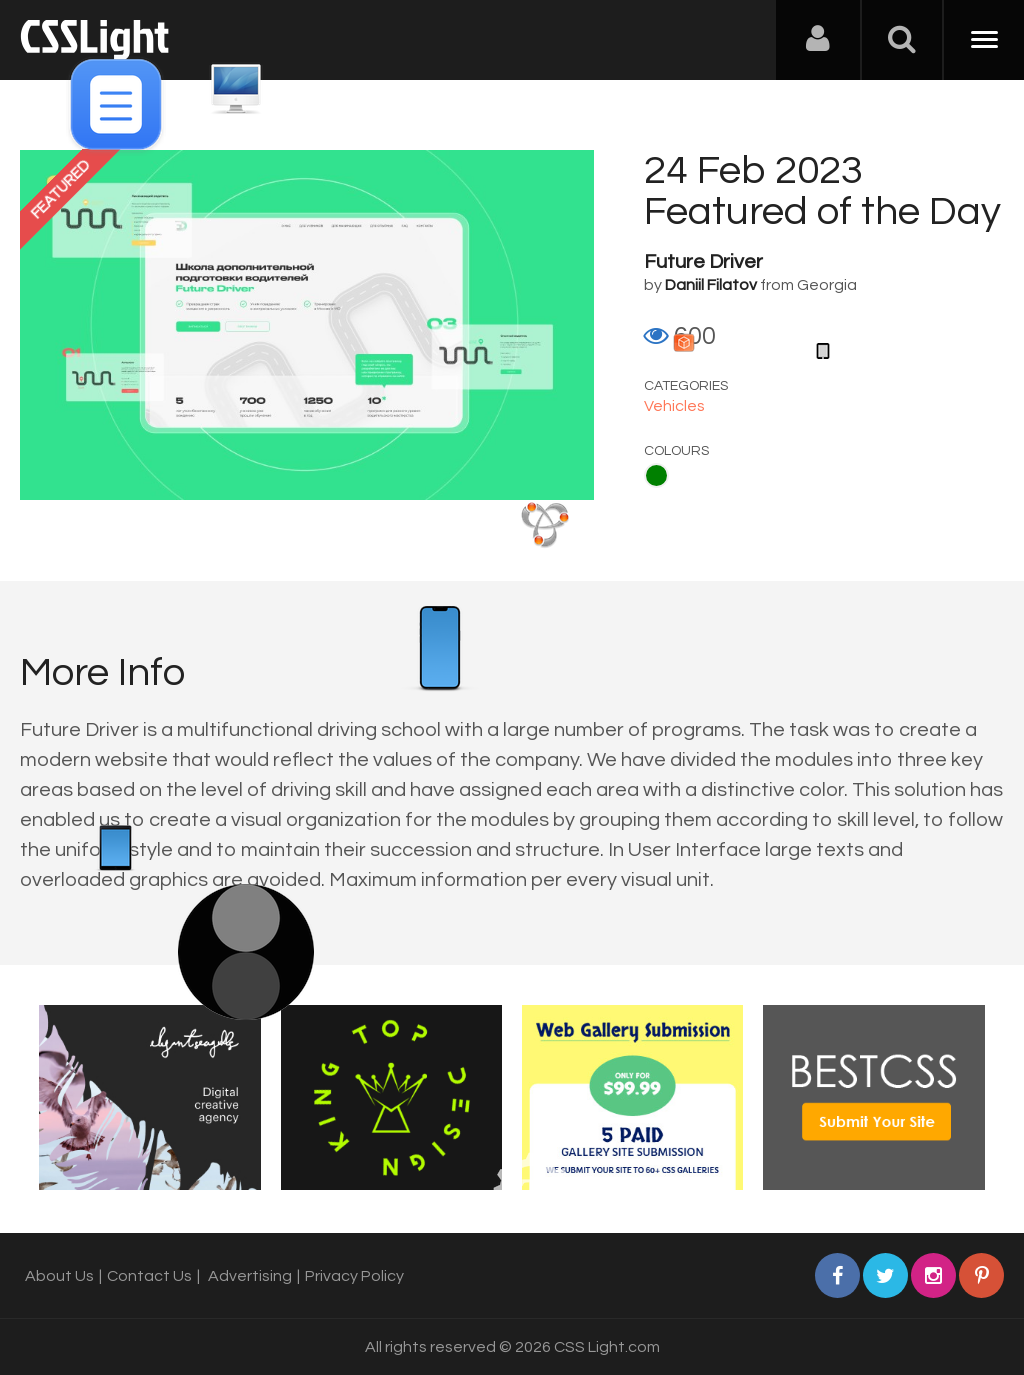  I want to click on indicates a connected iPhone device, so click(440, 649).